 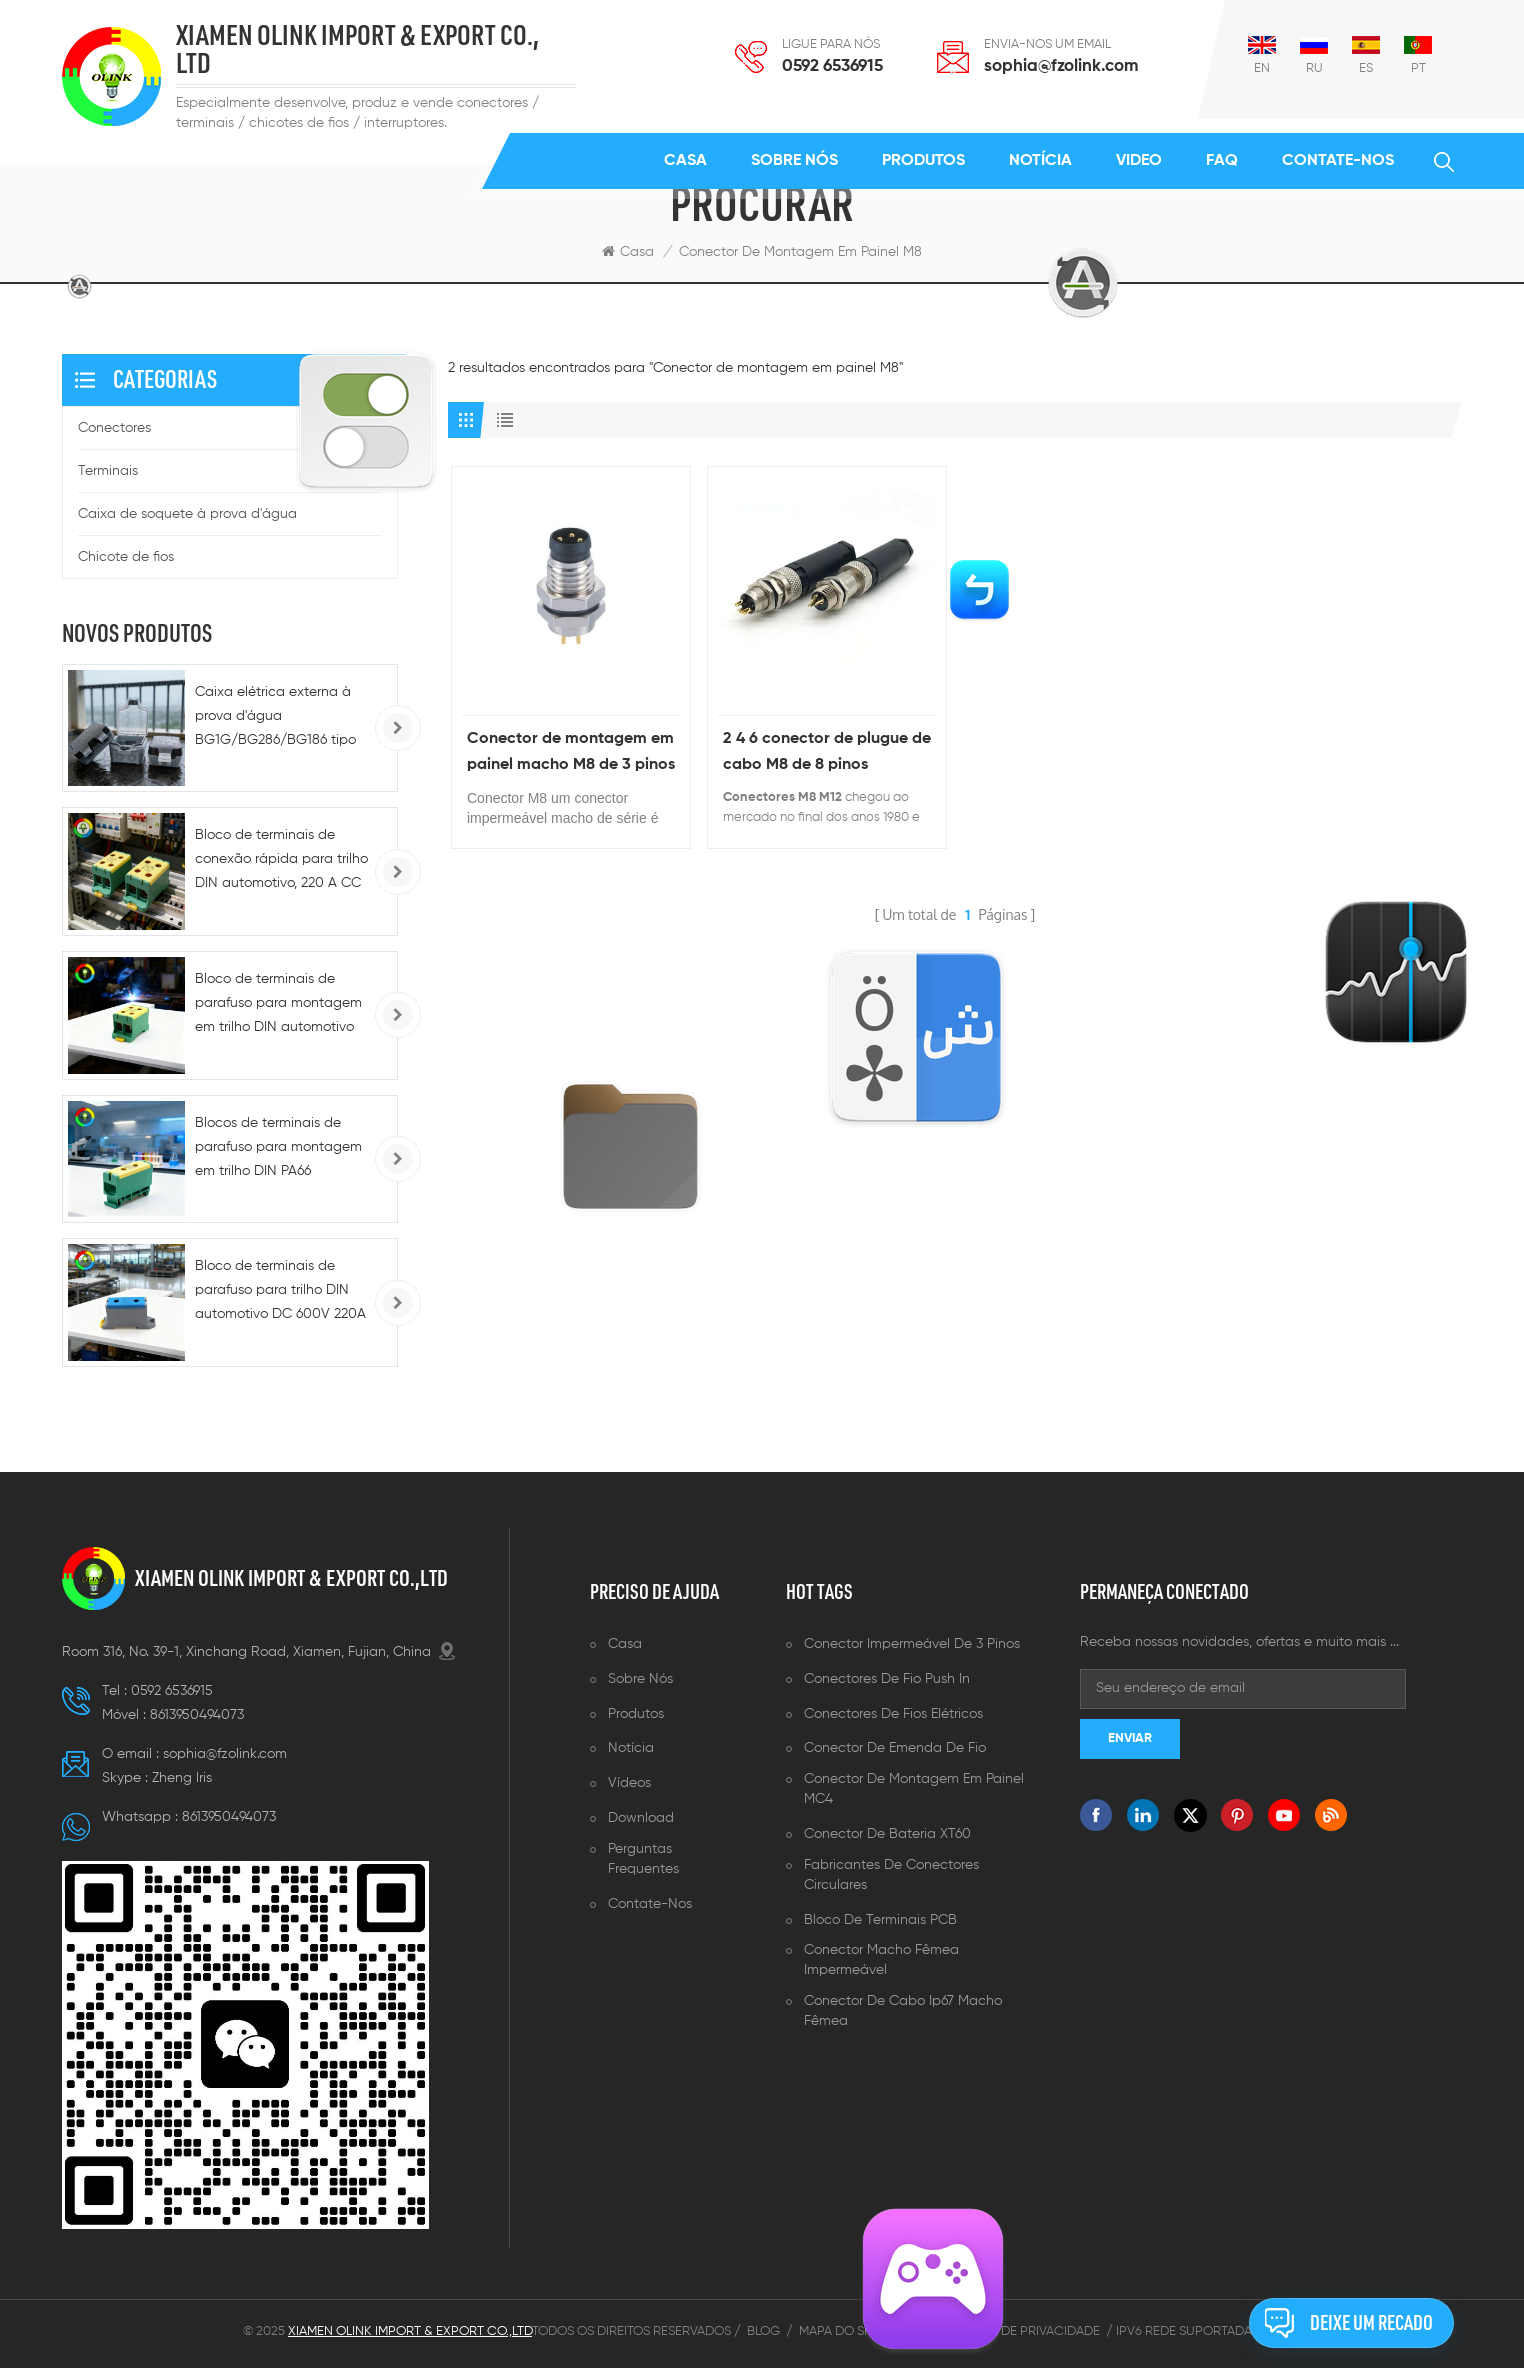 What do you see at coordinates (366, 421) in the screenshot?
I see `open system settings or preferences` at bounding box center [366, 421].